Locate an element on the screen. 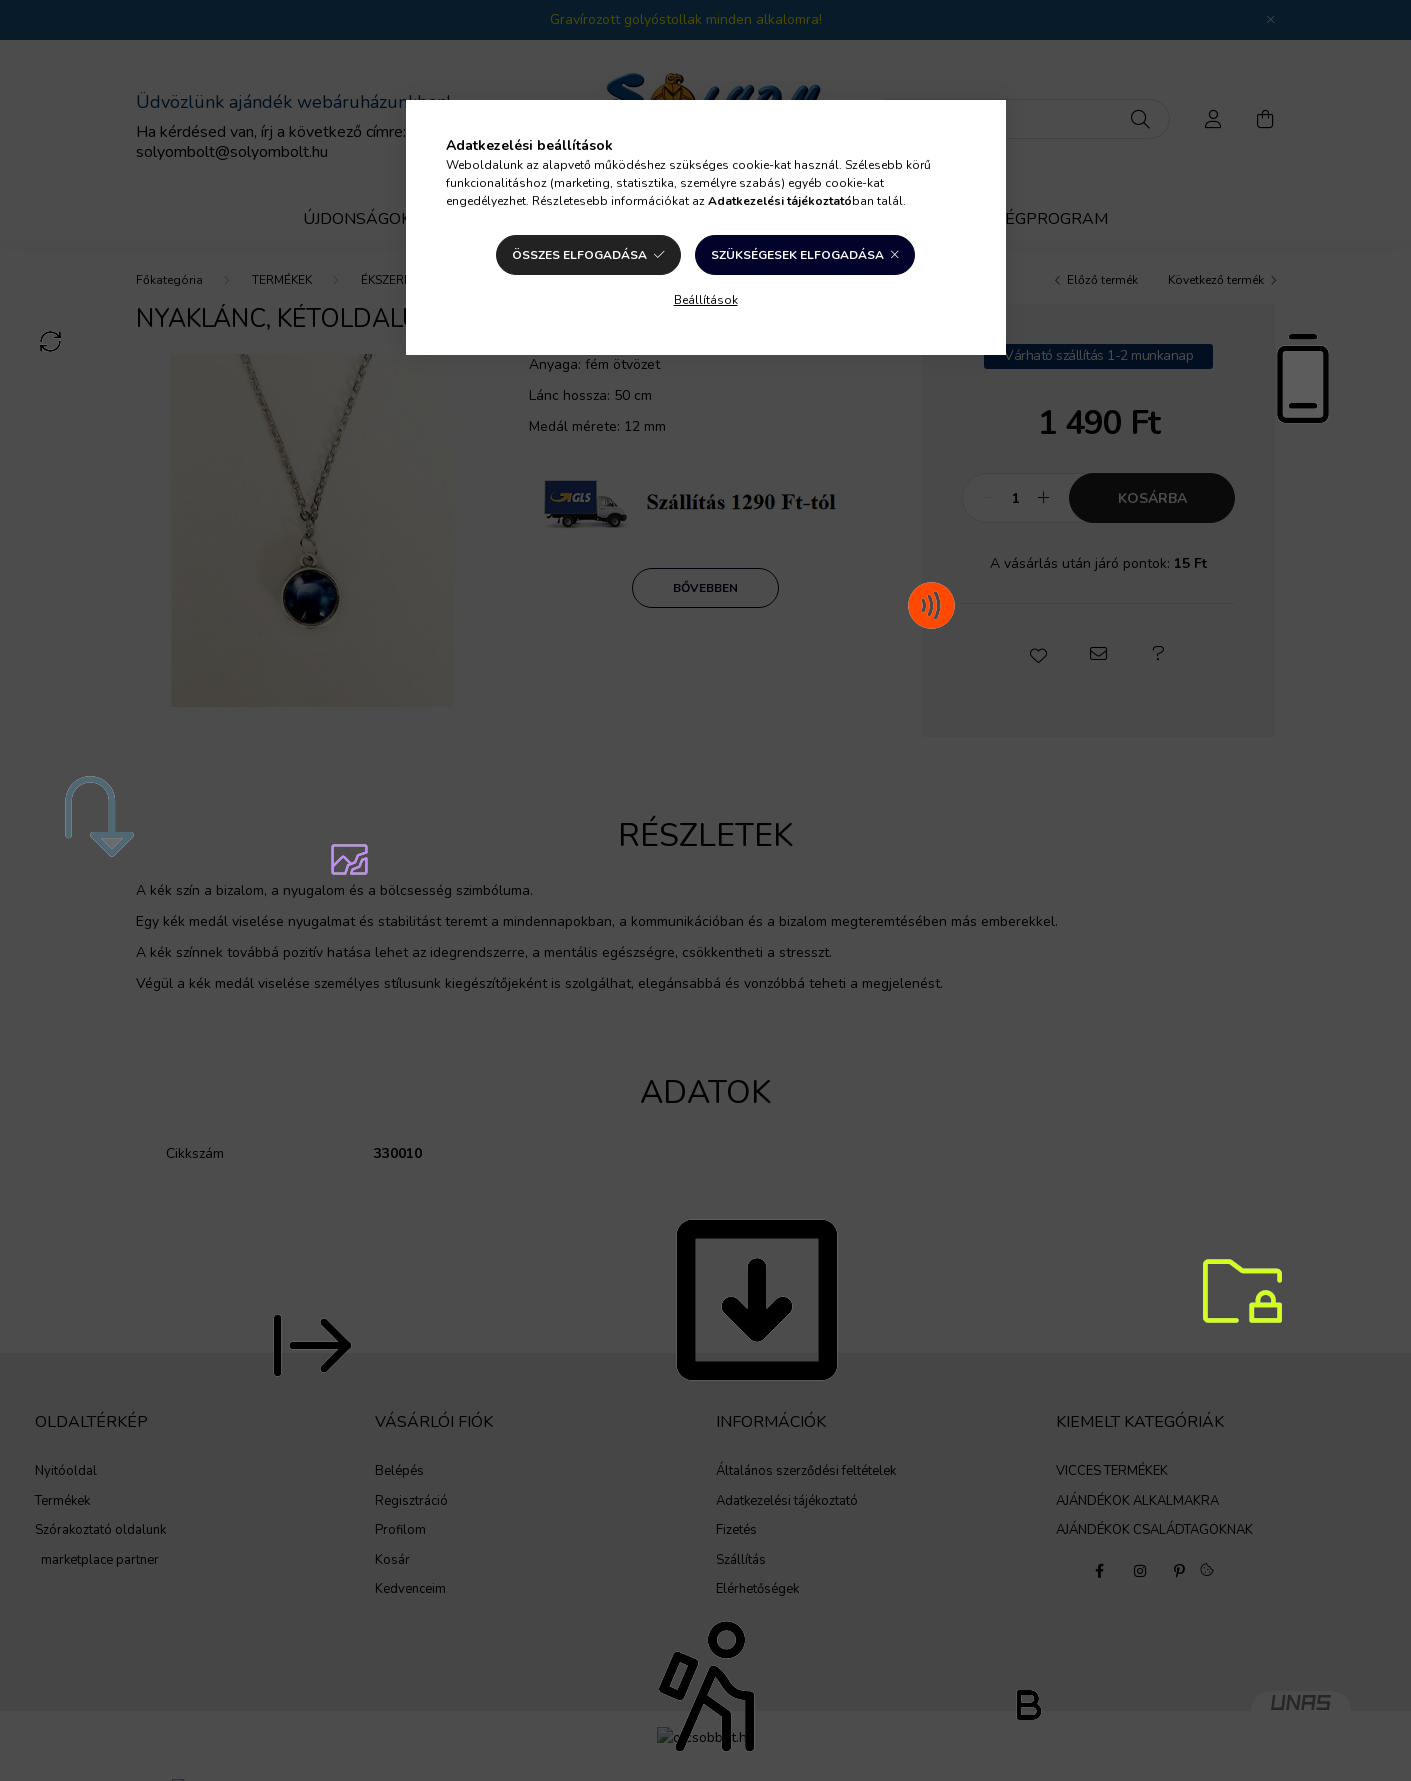  download file or content is located at coordinates (757, 1300).